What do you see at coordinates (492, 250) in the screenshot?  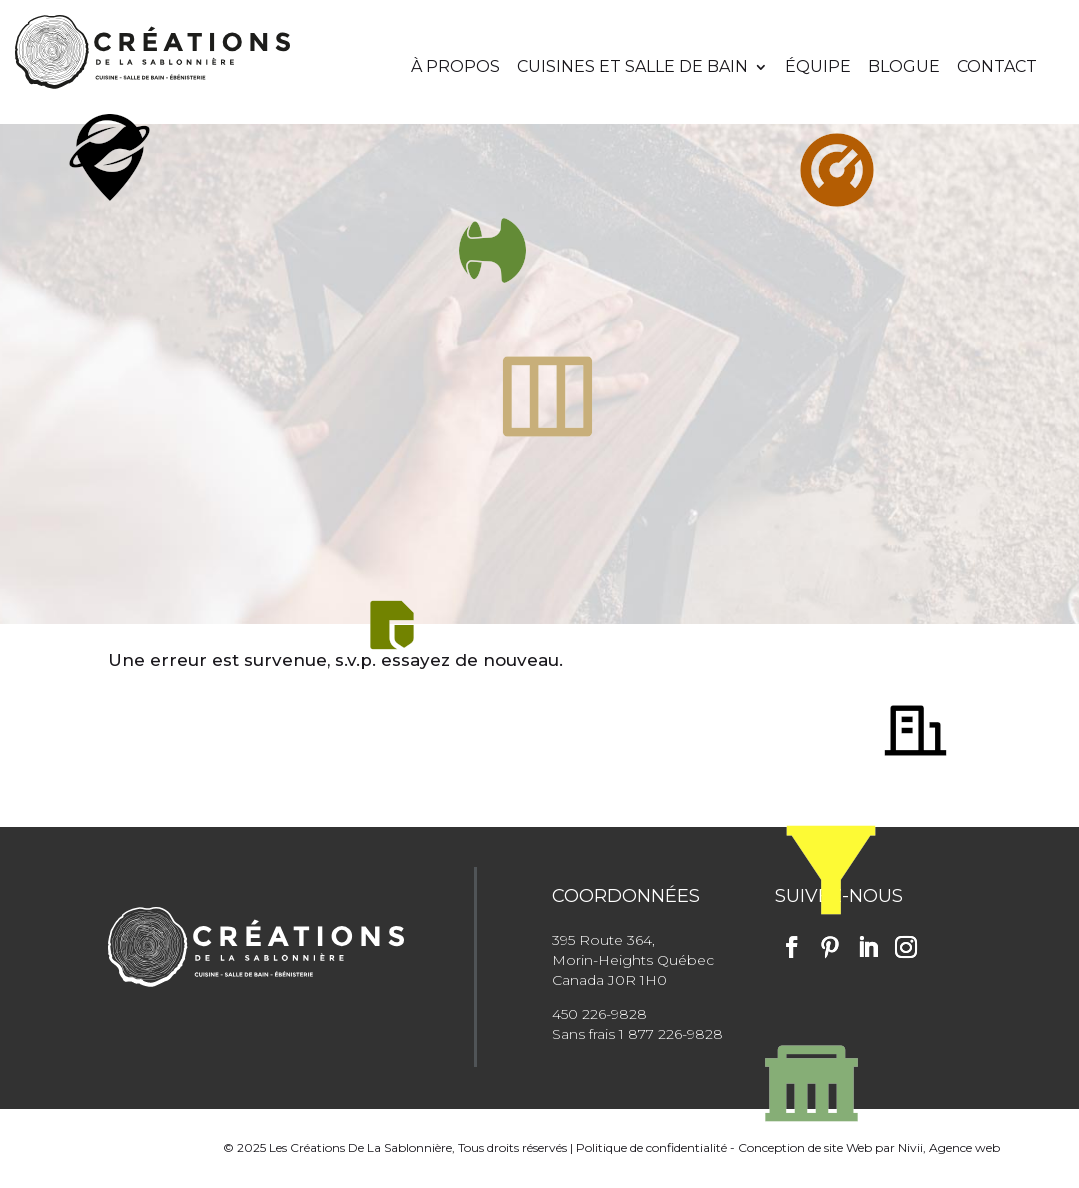 I see `havells brand logo` at bounding box center [492, 250].